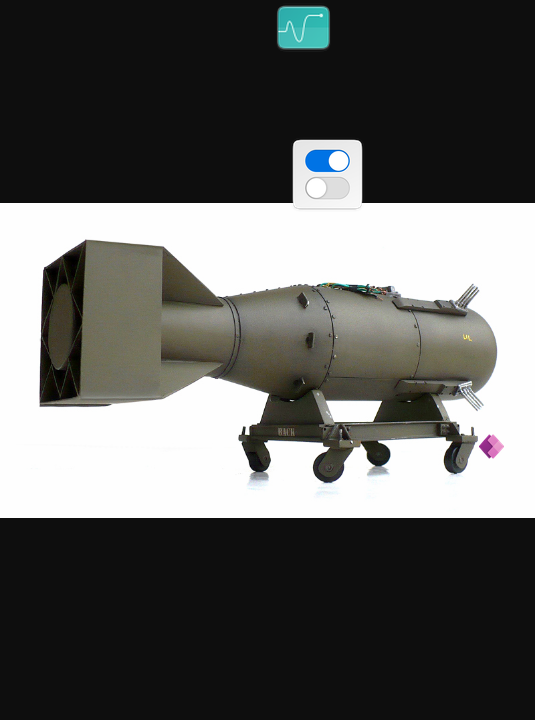  What do you see at coordinates (303, 27) in the screenshot?
I see `open system resource monitor` at bounding box center [303, 27].